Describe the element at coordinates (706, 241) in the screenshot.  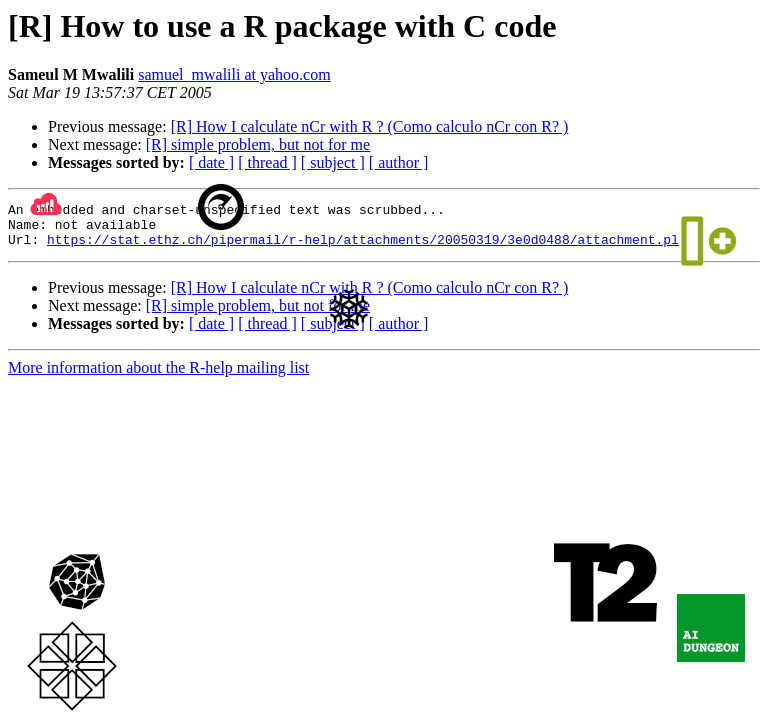
I see `insert a new column to the right` at that location.